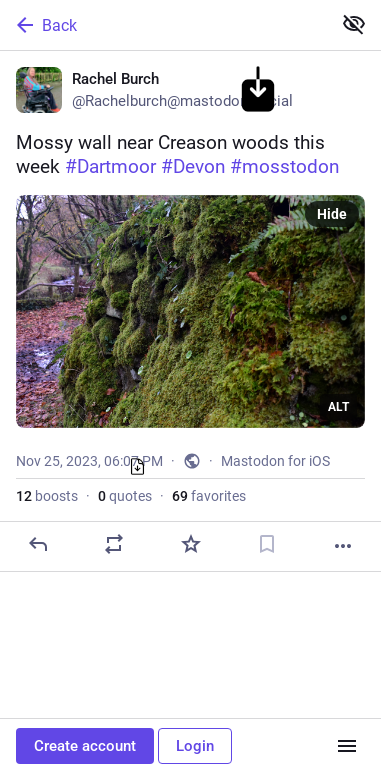 The height and width of the screenshot is (773, 381). Describe the element at coordinates (137, 466) in the screenshot. I see `download a document or file` at that location.